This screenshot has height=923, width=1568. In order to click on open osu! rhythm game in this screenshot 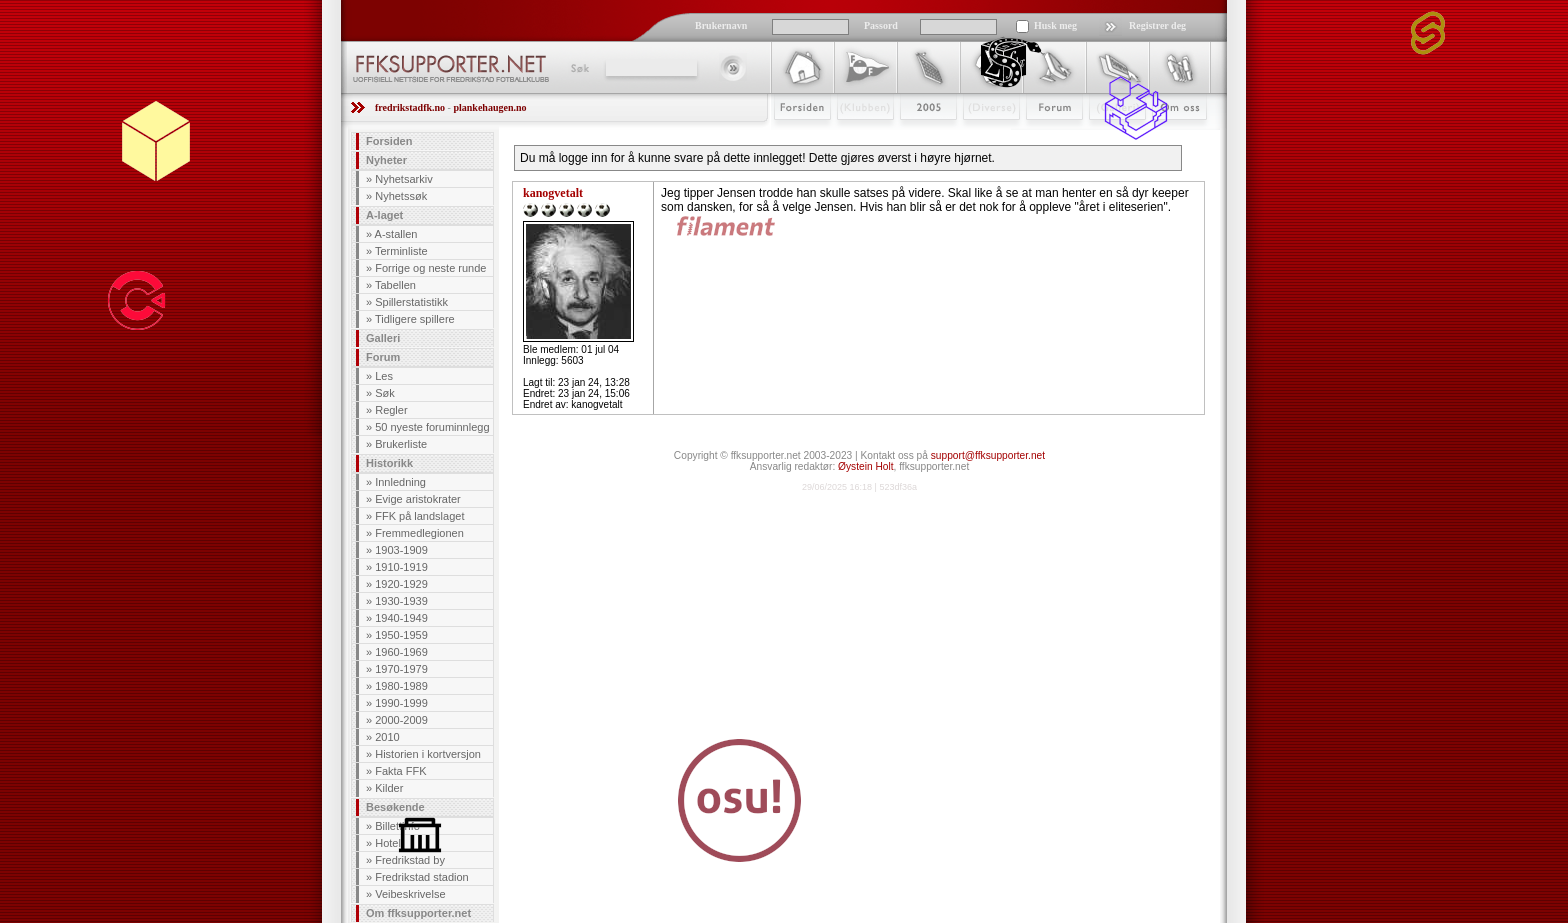, I will do `click(739, 800)`.